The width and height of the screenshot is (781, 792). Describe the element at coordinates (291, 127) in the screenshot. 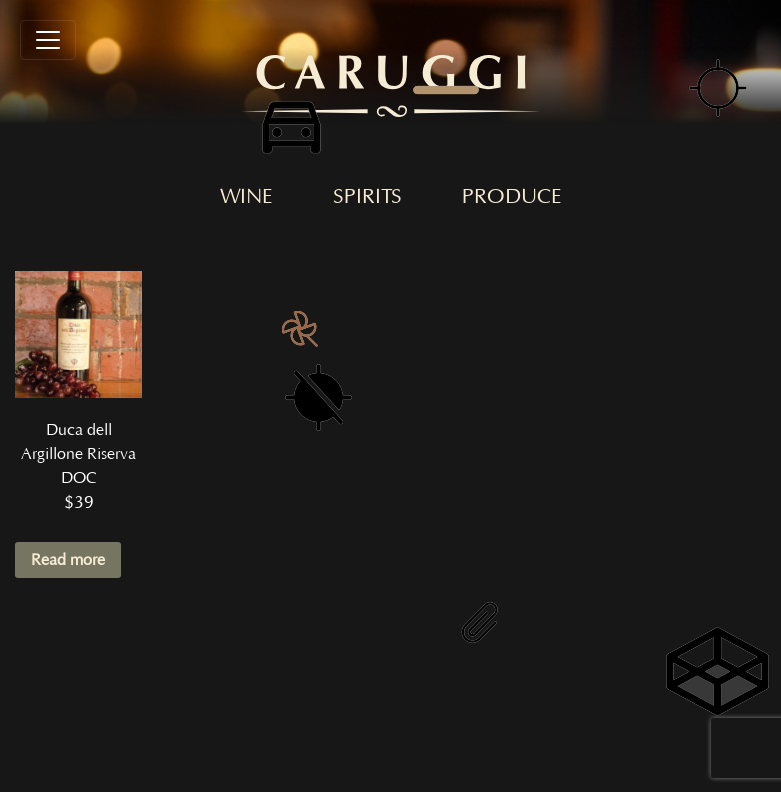

I see `view estimated time of arrival for your drive` at that location.